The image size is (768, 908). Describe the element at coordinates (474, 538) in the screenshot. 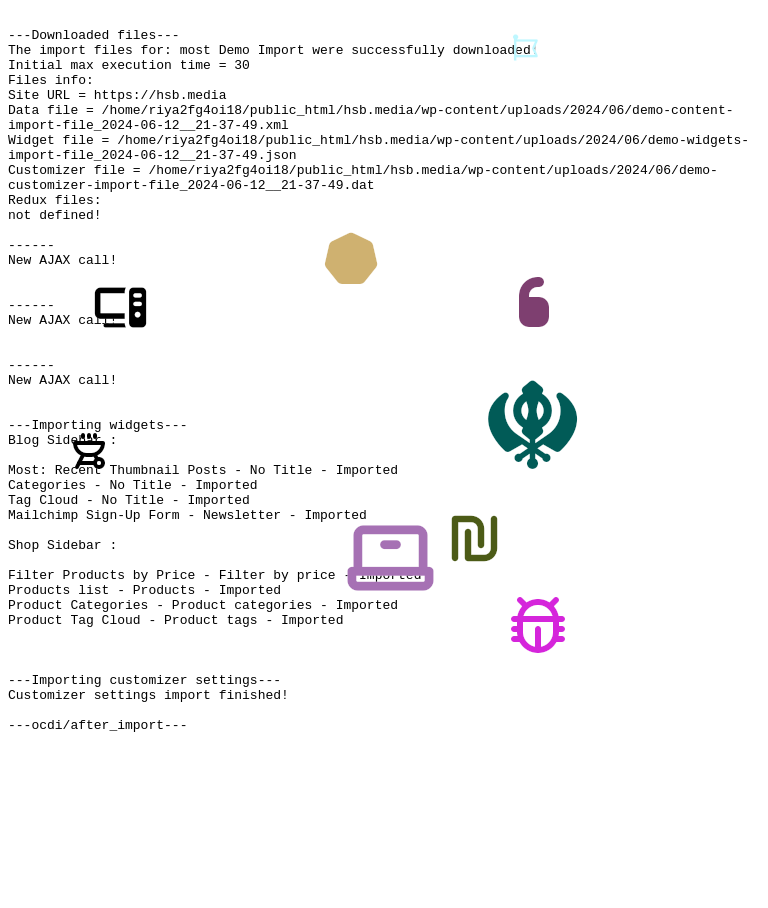

I see `indicates Israeli new shekel currency` at that location.